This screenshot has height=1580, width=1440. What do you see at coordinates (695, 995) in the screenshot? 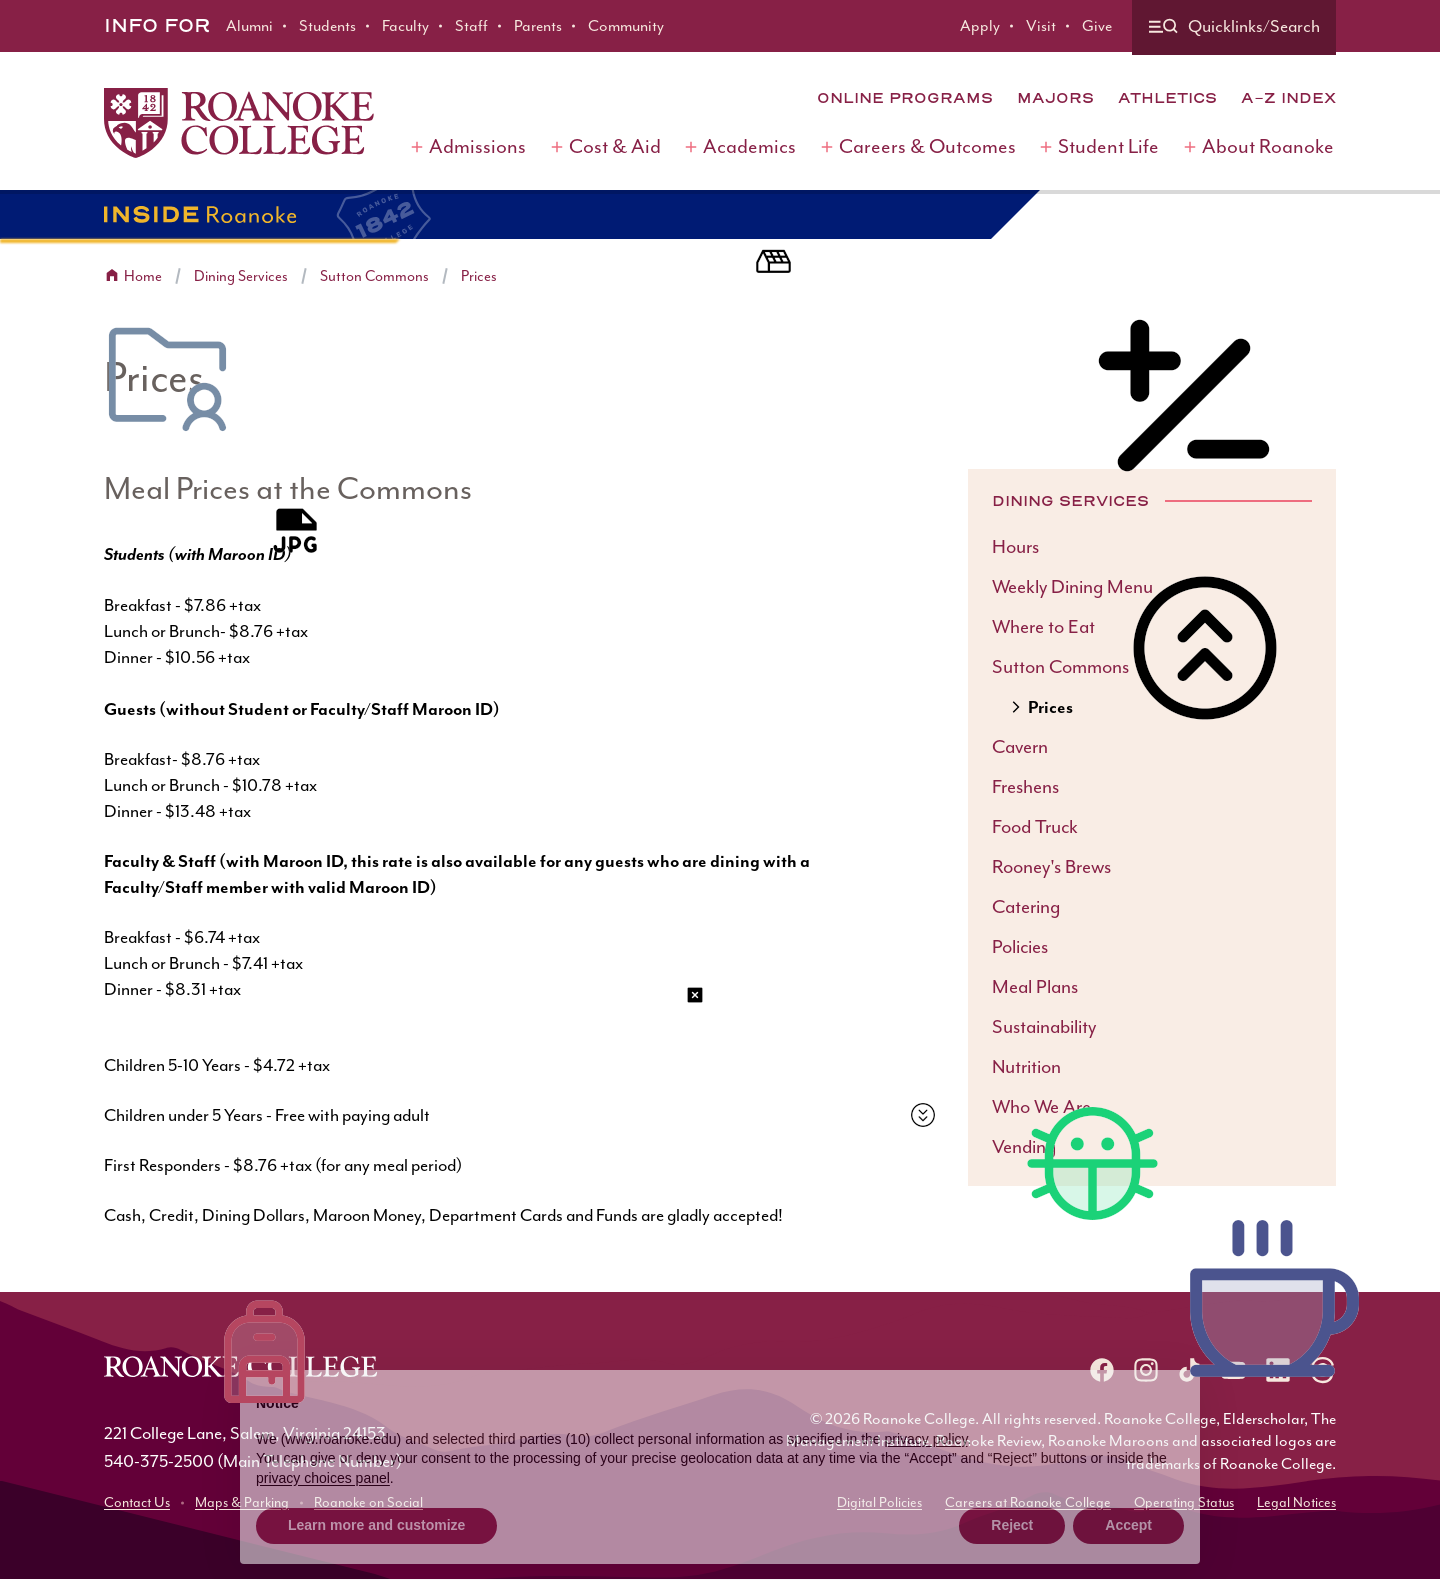
I see `close or dismiss a modal window` at bounding box center [695, 995].